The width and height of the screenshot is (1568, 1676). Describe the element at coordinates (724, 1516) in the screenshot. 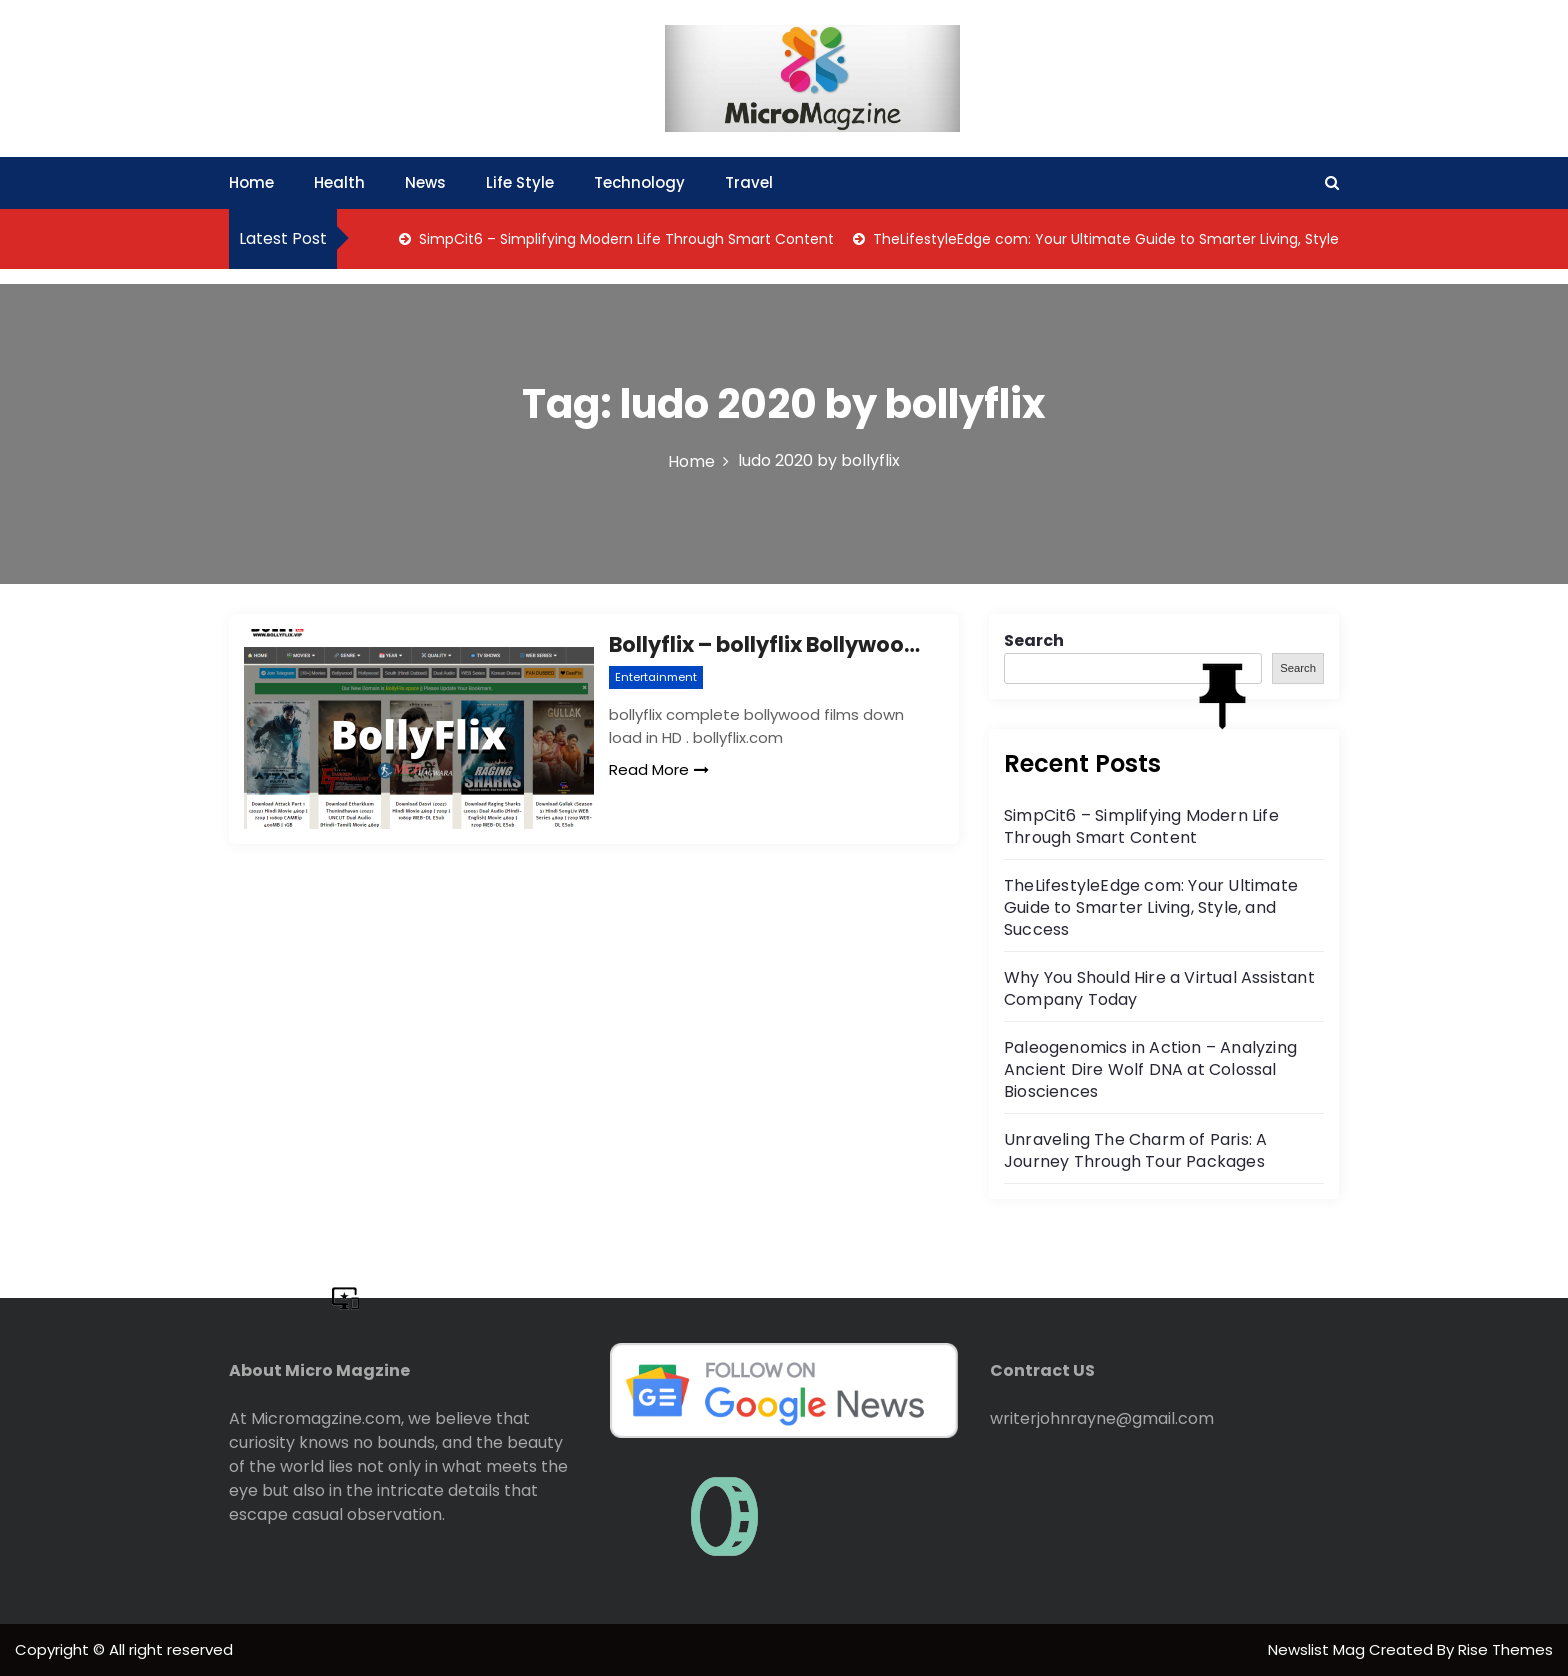

I see `view your coin balance or currency` at that location.